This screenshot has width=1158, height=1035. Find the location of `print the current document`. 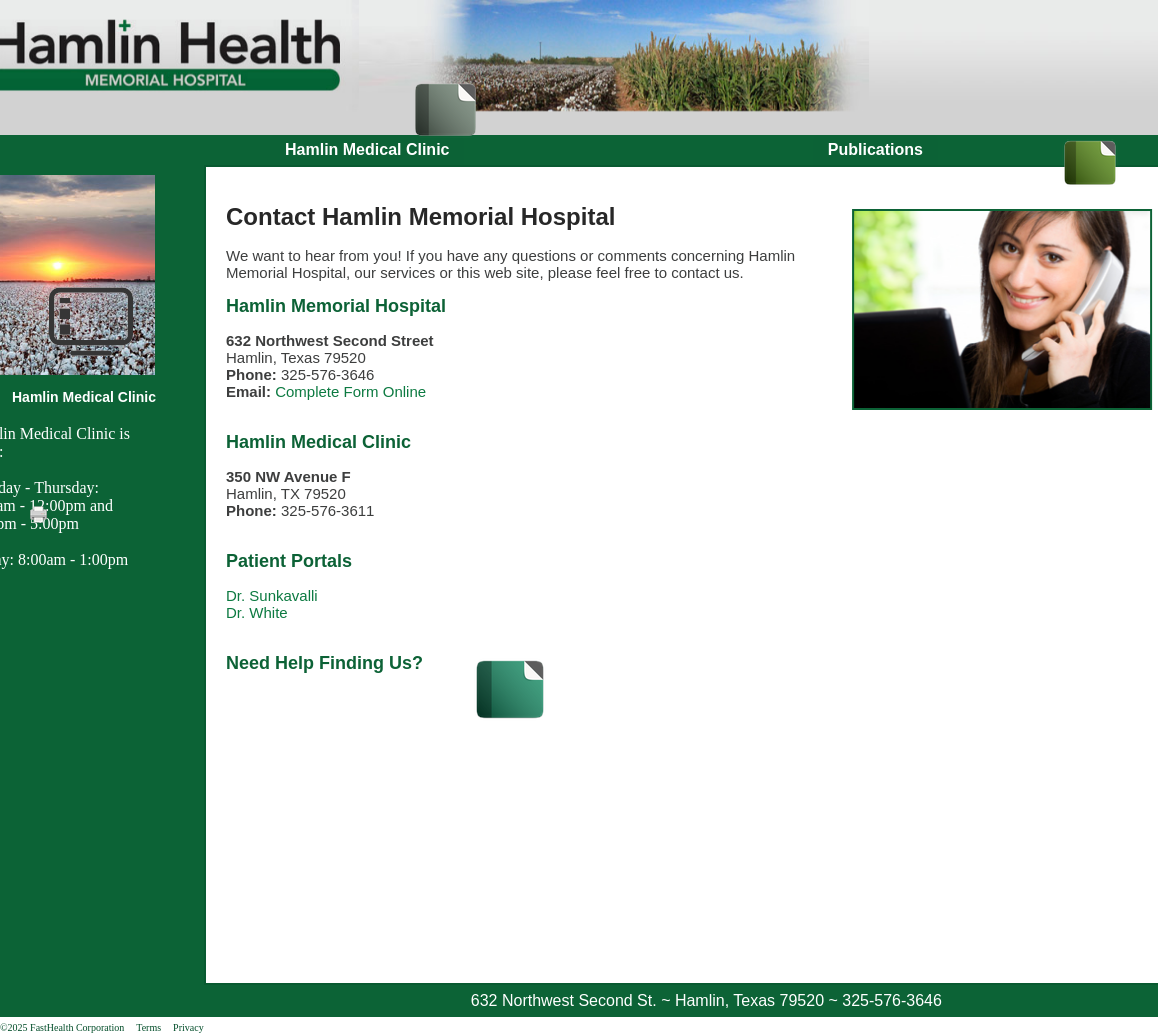

print the current document is located at coordinates (38, 514).